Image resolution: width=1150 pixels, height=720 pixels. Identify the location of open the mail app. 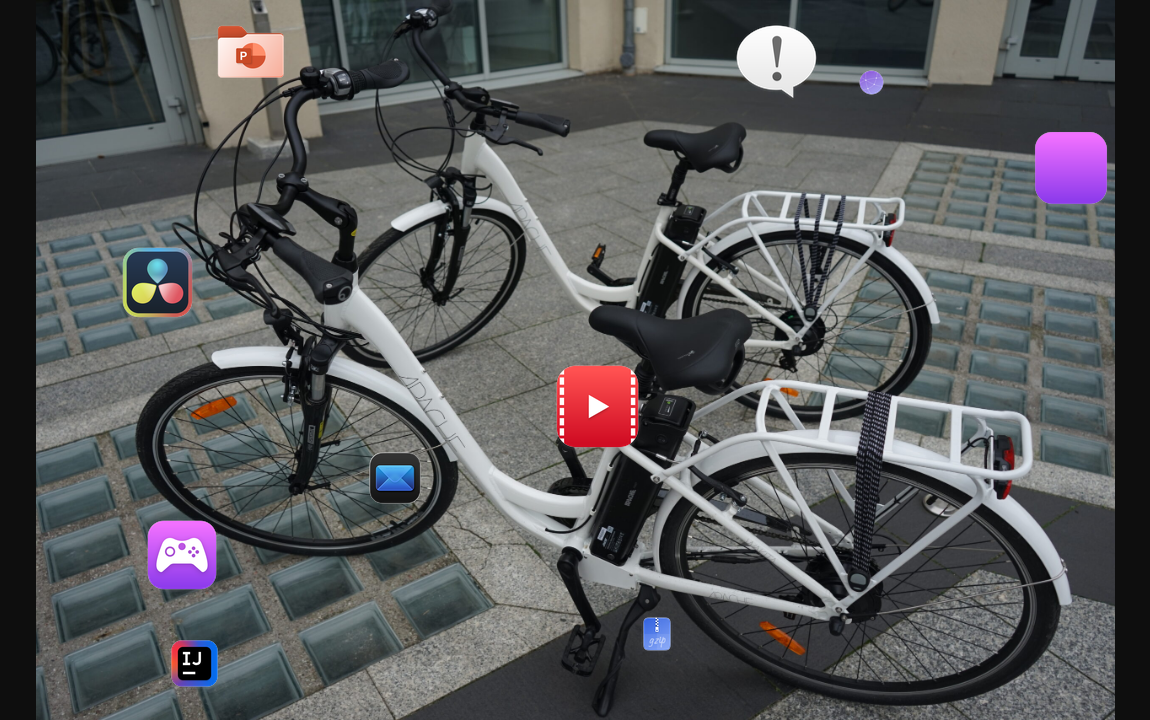
(395, 478).